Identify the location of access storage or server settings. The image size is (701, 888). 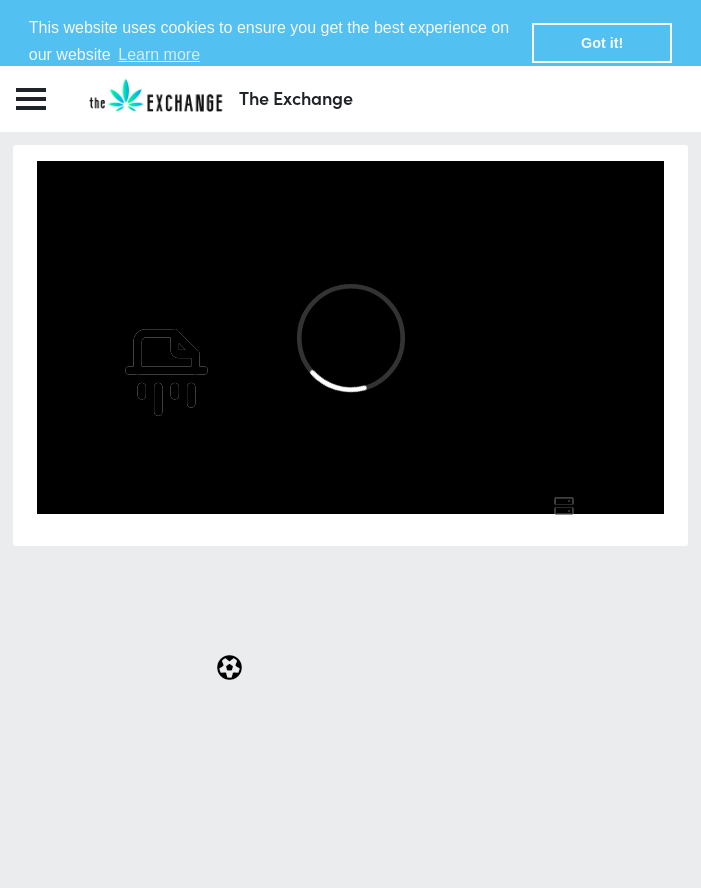
(564, 506).